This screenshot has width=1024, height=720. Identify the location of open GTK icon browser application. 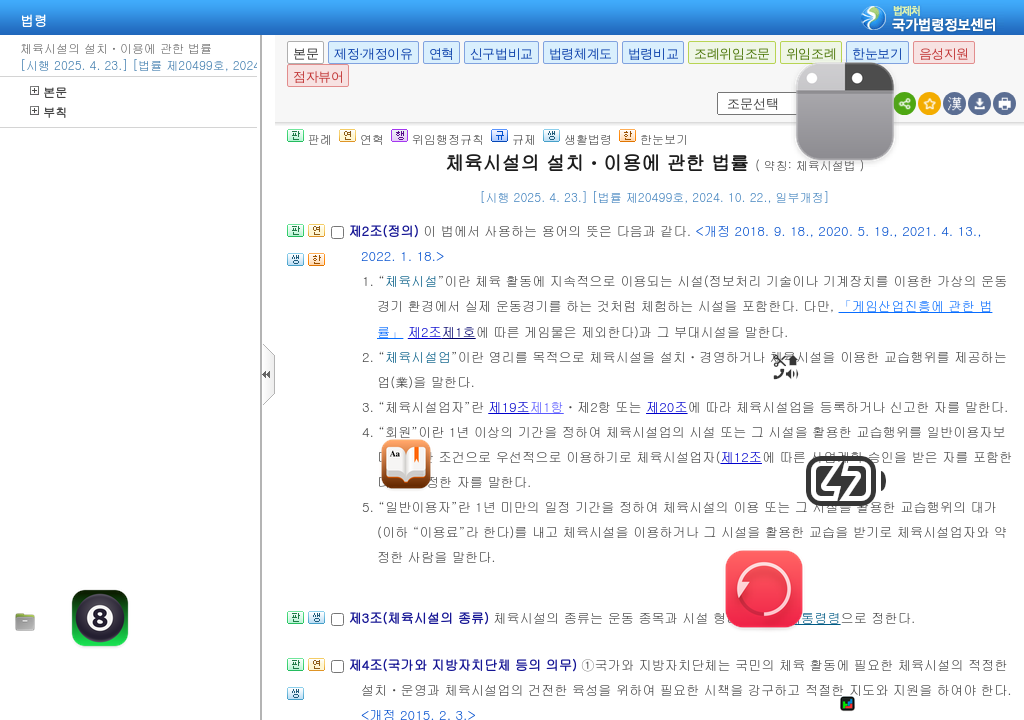
(786, 367).